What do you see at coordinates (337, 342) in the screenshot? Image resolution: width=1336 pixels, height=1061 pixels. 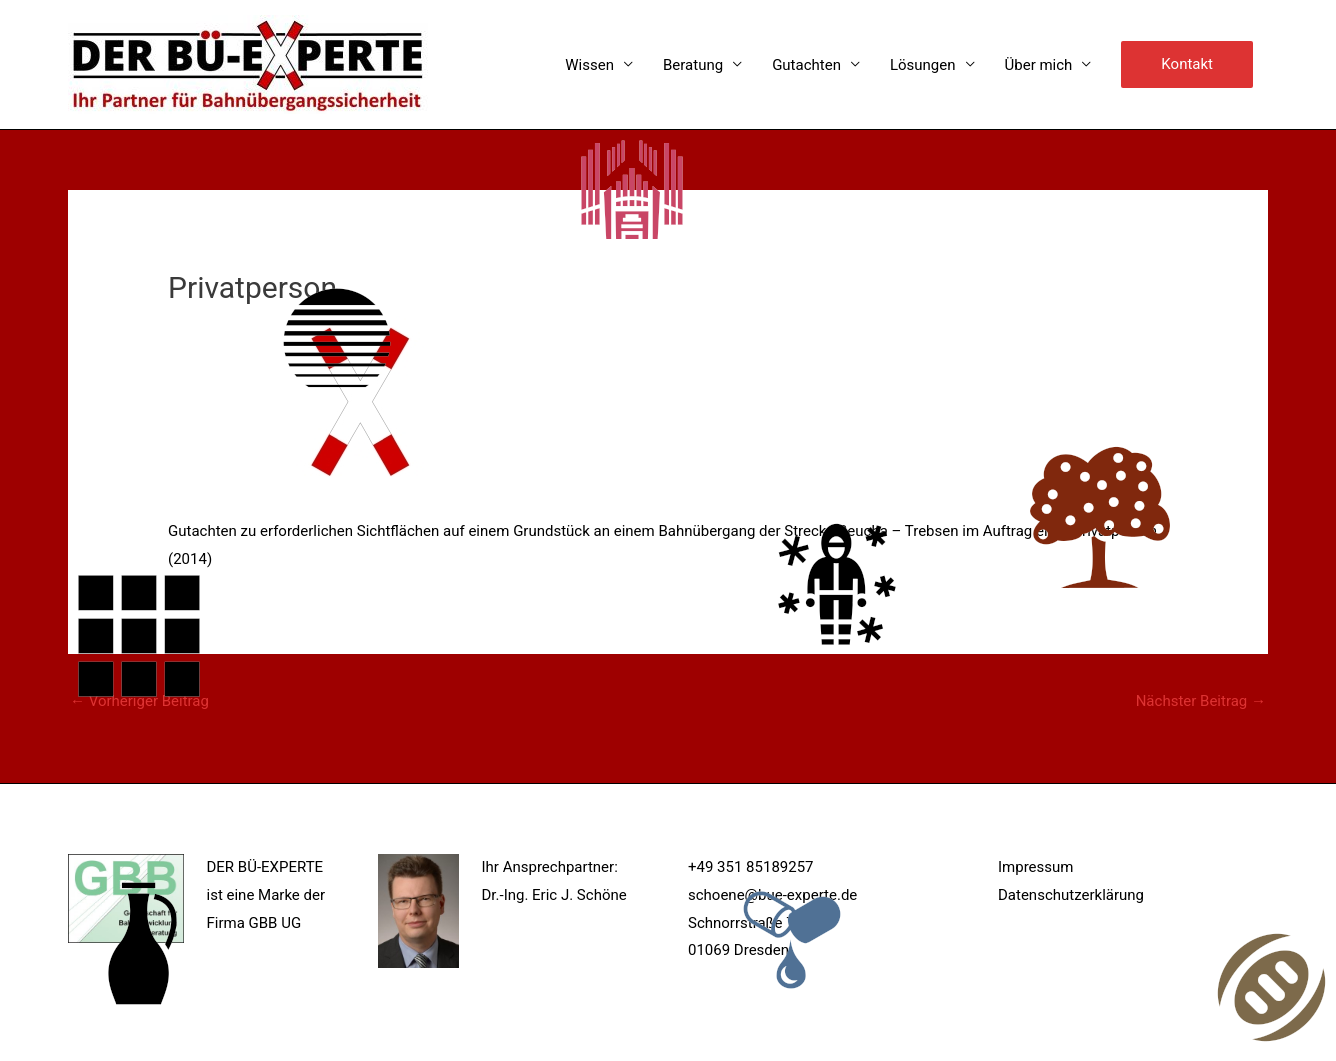 I see `retro or synthwave style sun decoration` at bounding box center [337, 342].